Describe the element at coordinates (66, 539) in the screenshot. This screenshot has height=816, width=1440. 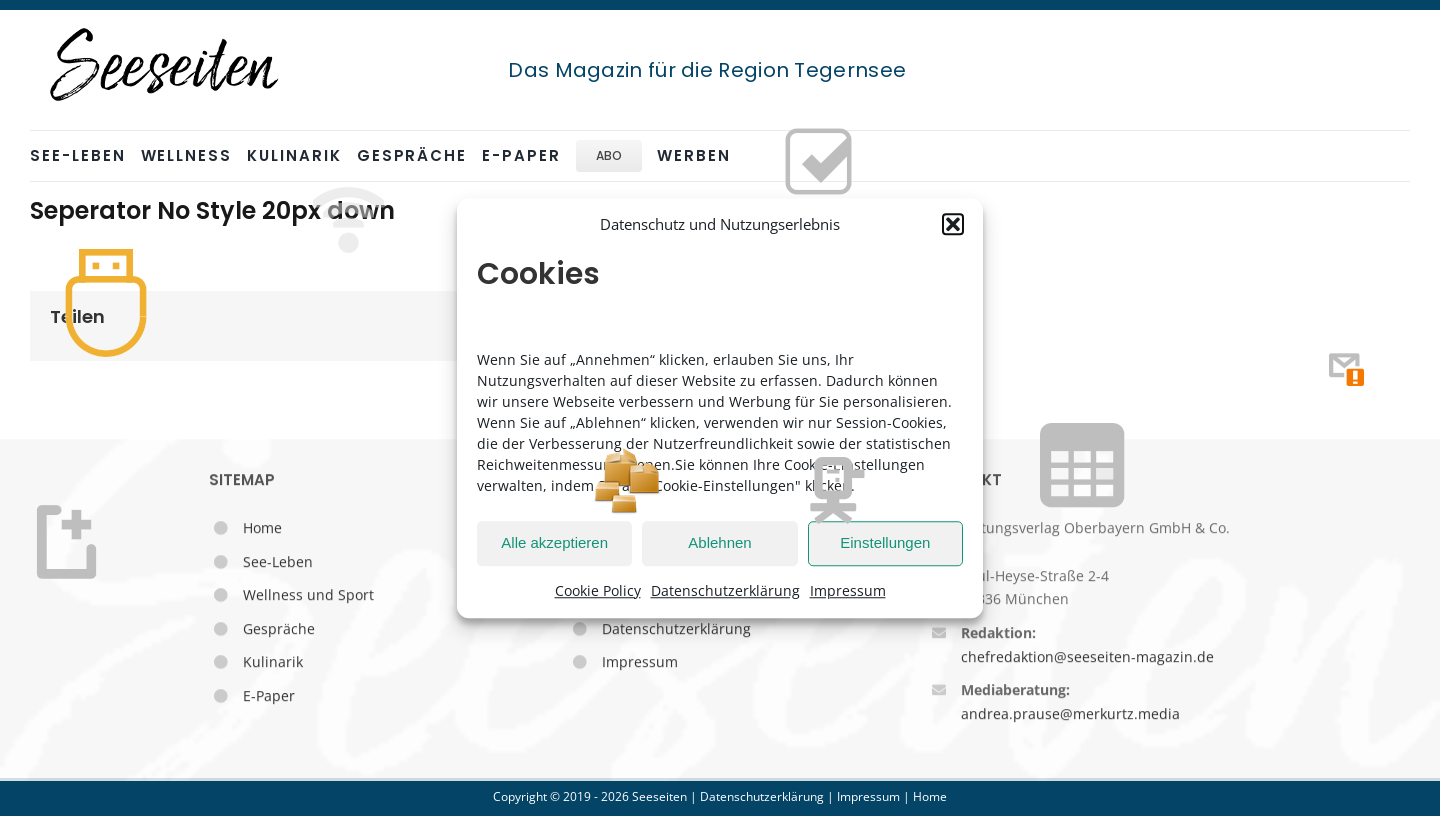
I see `create a new document` at that location.